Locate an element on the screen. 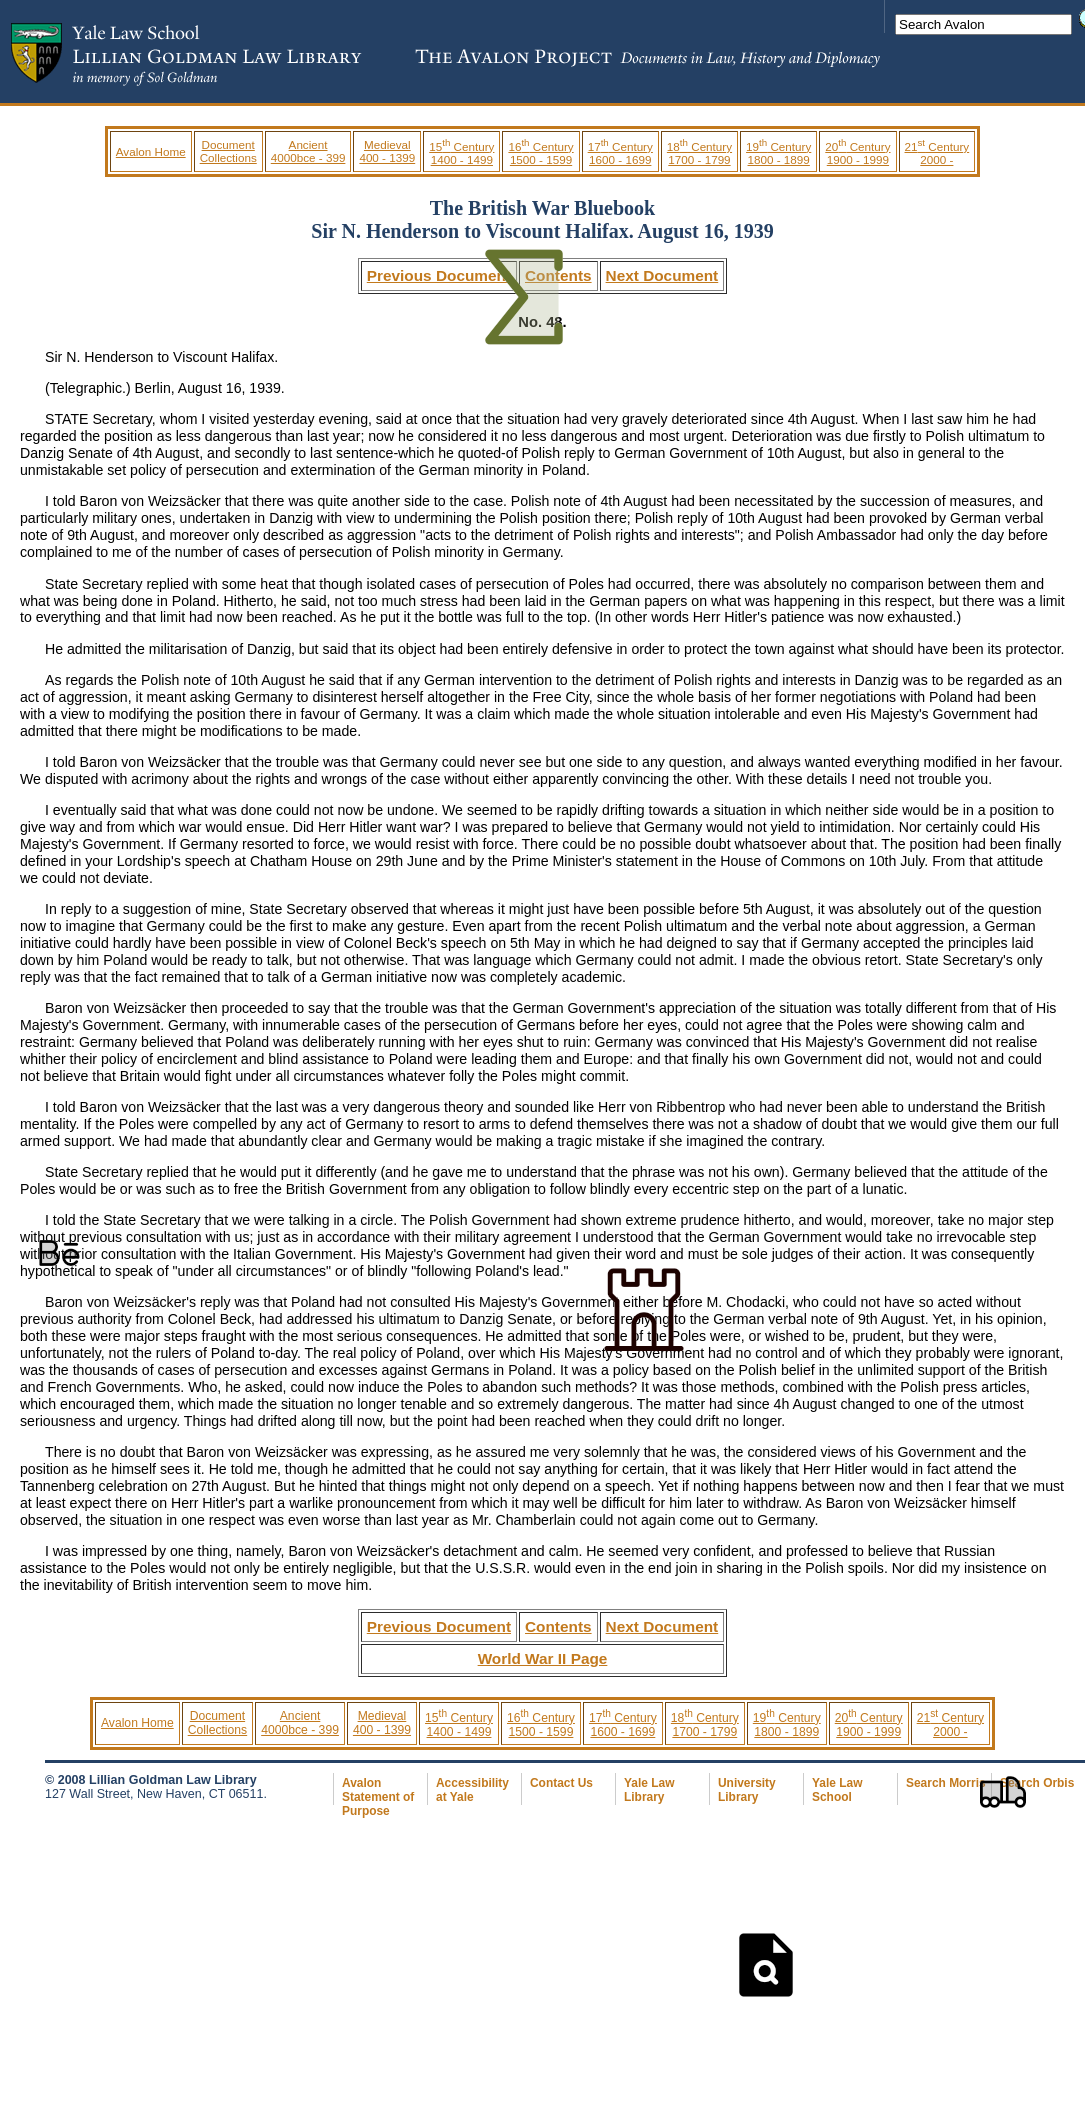  search within a document is located at coordinates (766, 1965).